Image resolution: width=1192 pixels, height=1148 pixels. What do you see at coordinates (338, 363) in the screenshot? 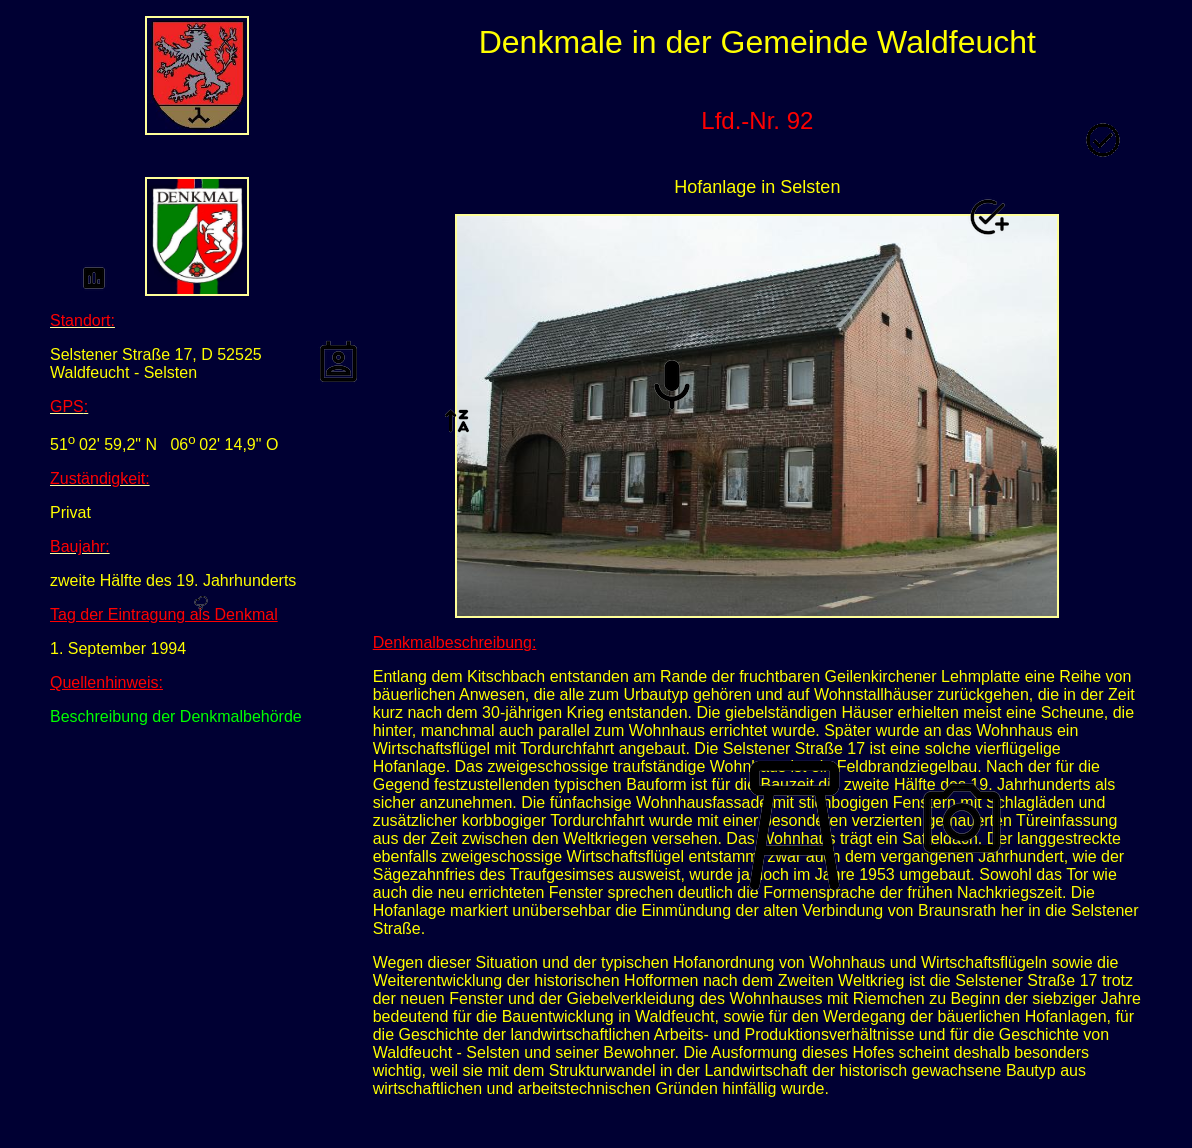
I see `view contact calendar or schedule` at bounding box center [338, 363].